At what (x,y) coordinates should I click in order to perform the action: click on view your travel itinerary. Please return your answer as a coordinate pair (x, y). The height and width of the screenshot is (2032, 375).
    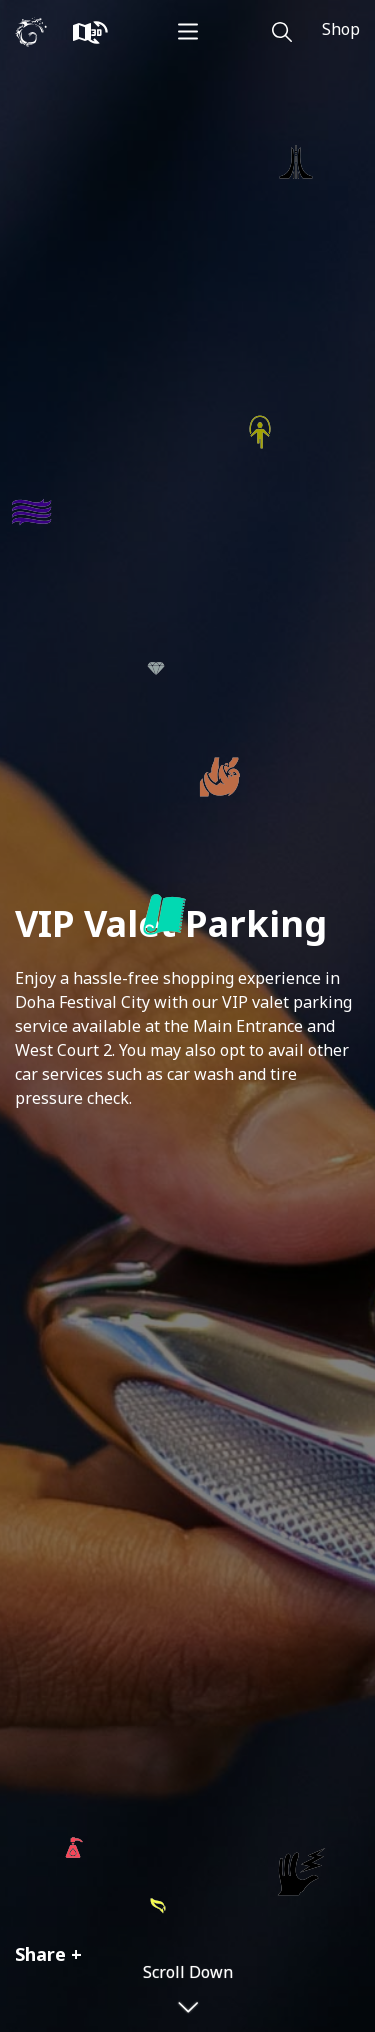
    Looking at the image, I should click on (158, 1906).